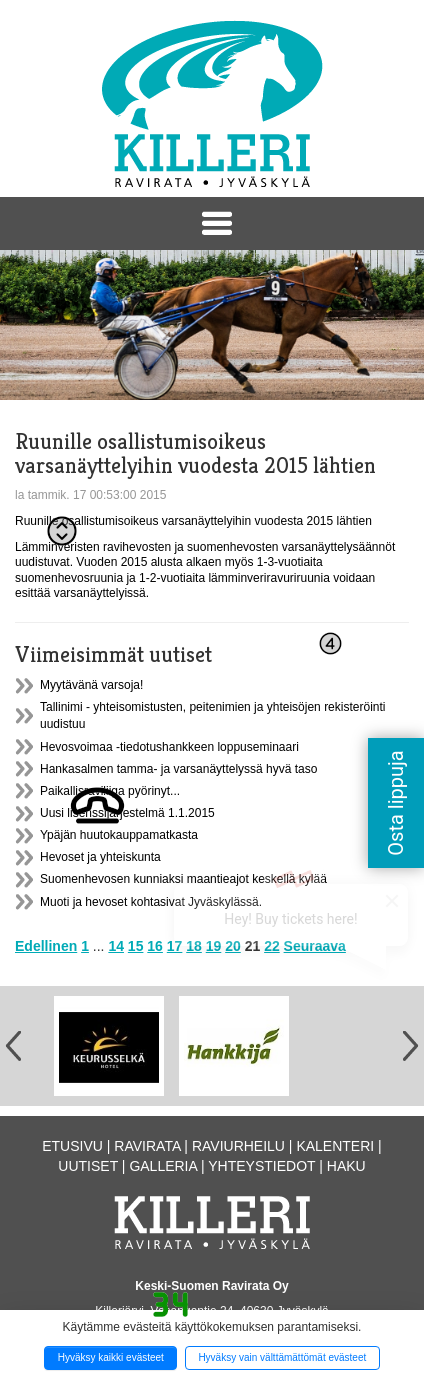  Describe the element at coordinates (330, 643) in the screenshot. I see `indicates step four in a multi-step process` at that location.